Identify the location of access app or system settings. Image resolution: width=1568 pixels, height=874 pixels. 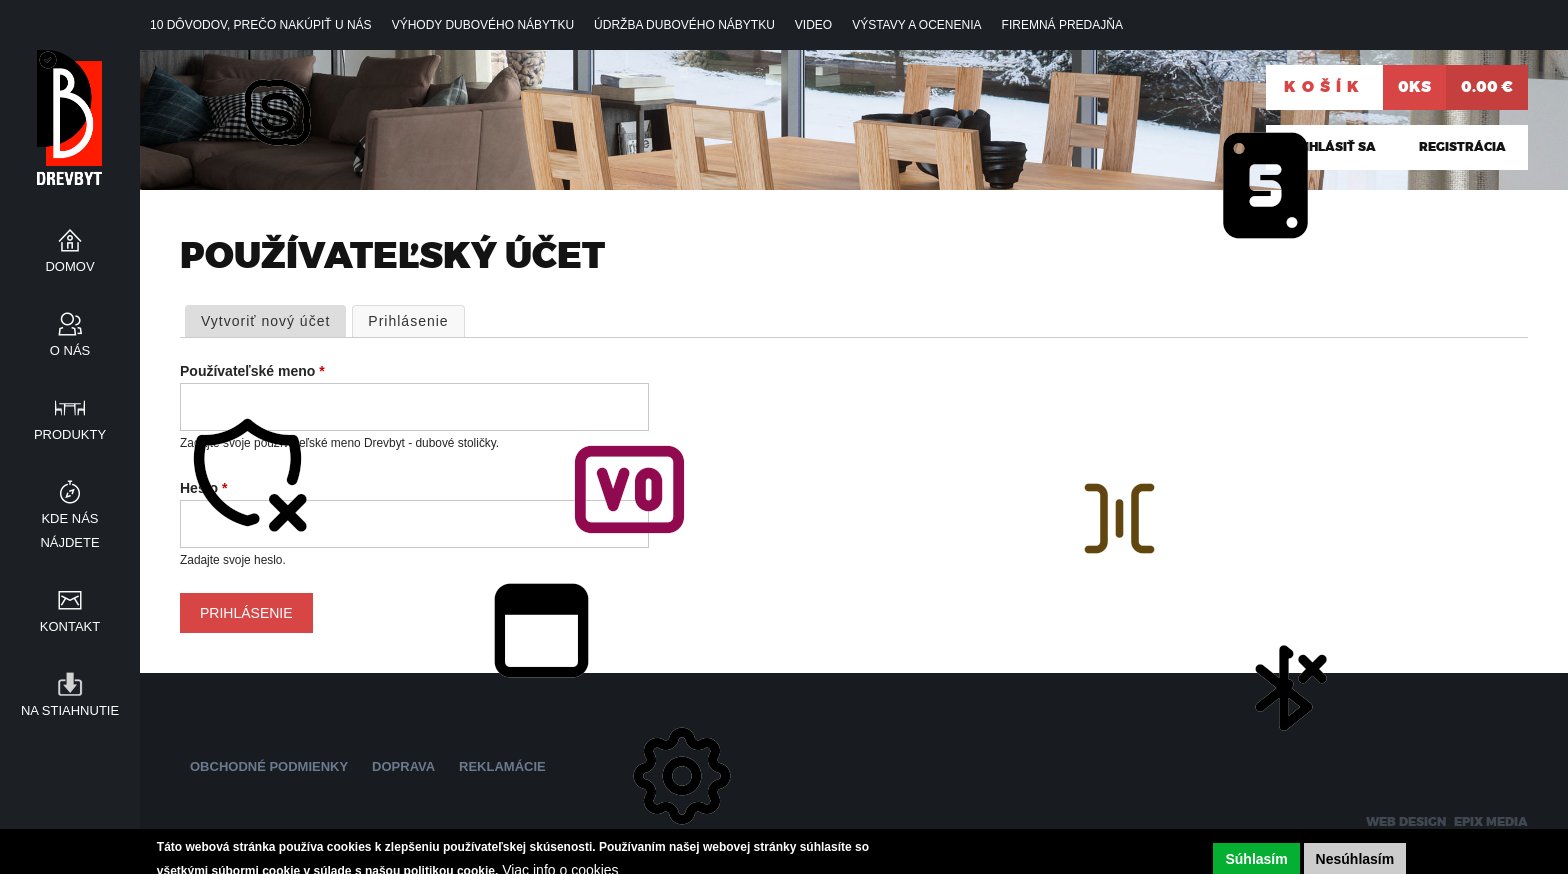
(682, 776).